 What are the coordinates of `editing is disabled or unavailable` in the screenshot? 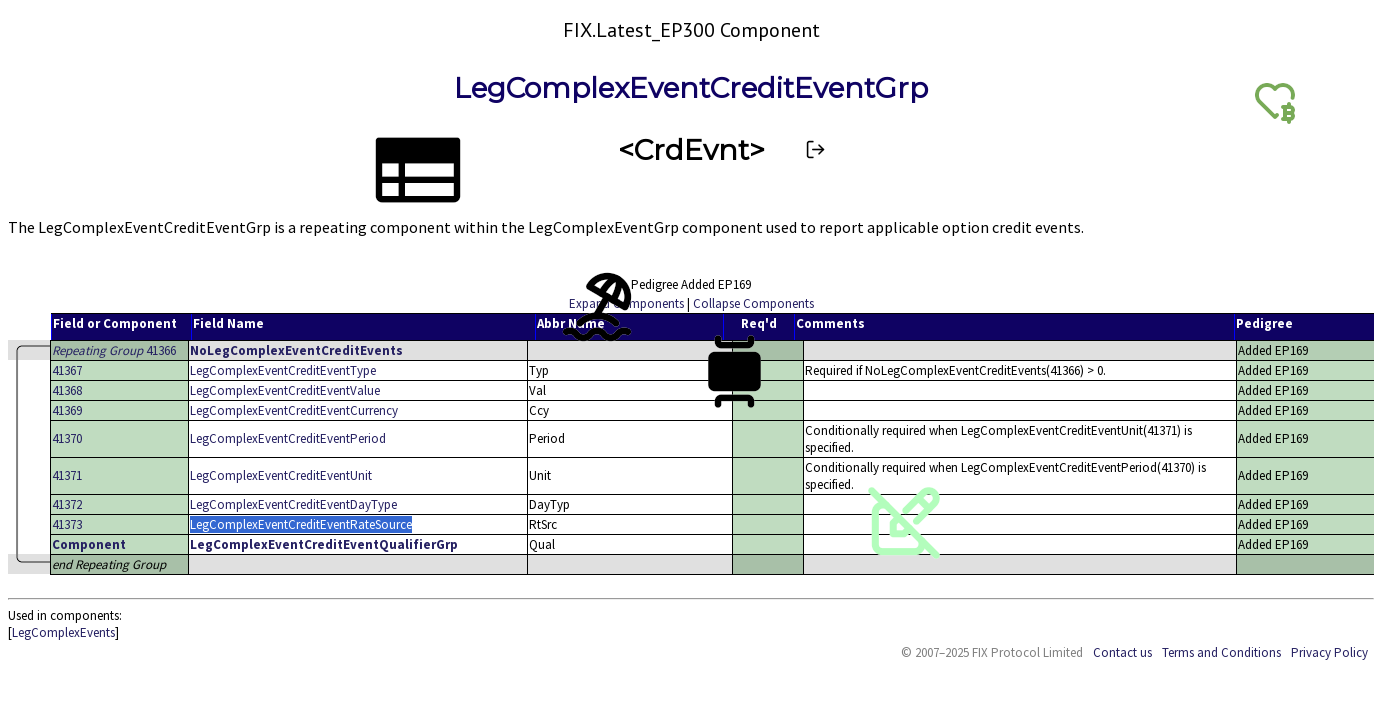 It's located at (904, 523).